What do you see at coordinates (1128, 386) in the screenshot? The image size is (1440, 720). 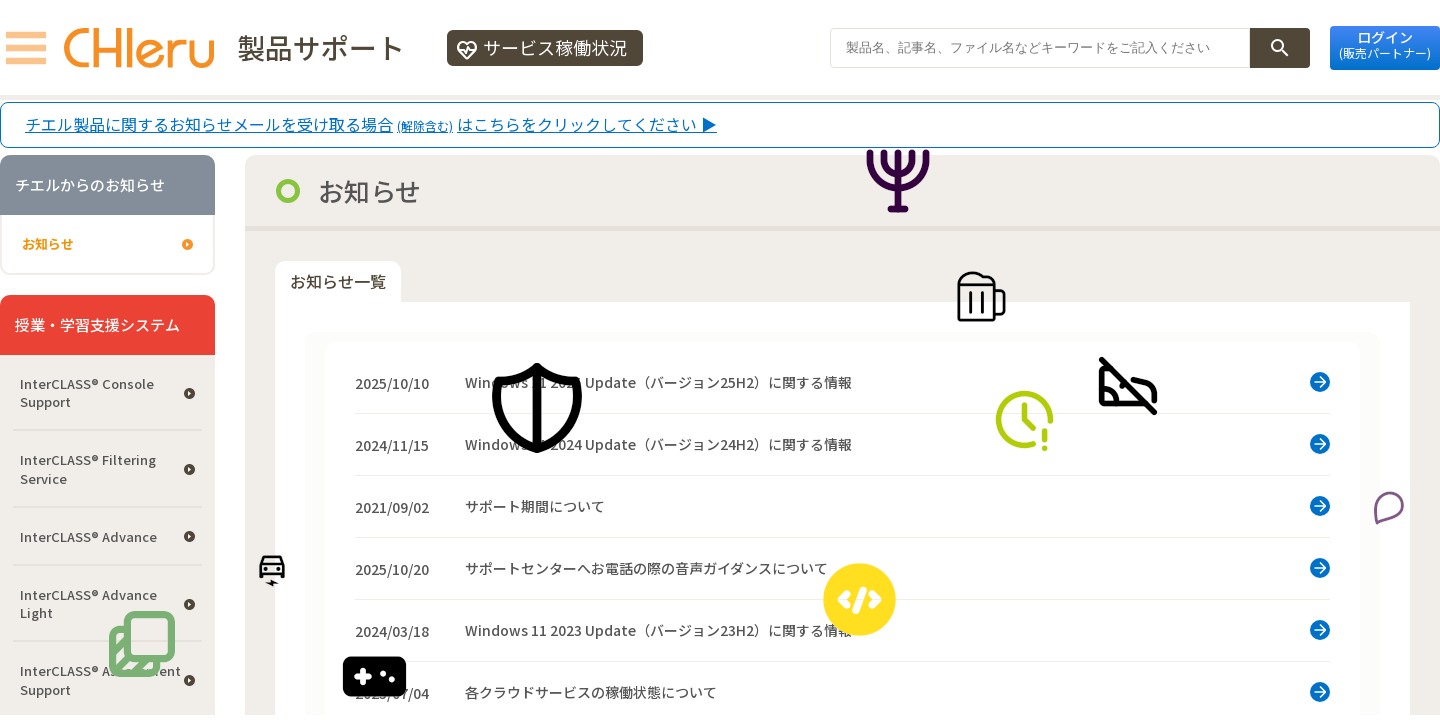 I see `remove footwear required` at bounding box center [1128, 386].